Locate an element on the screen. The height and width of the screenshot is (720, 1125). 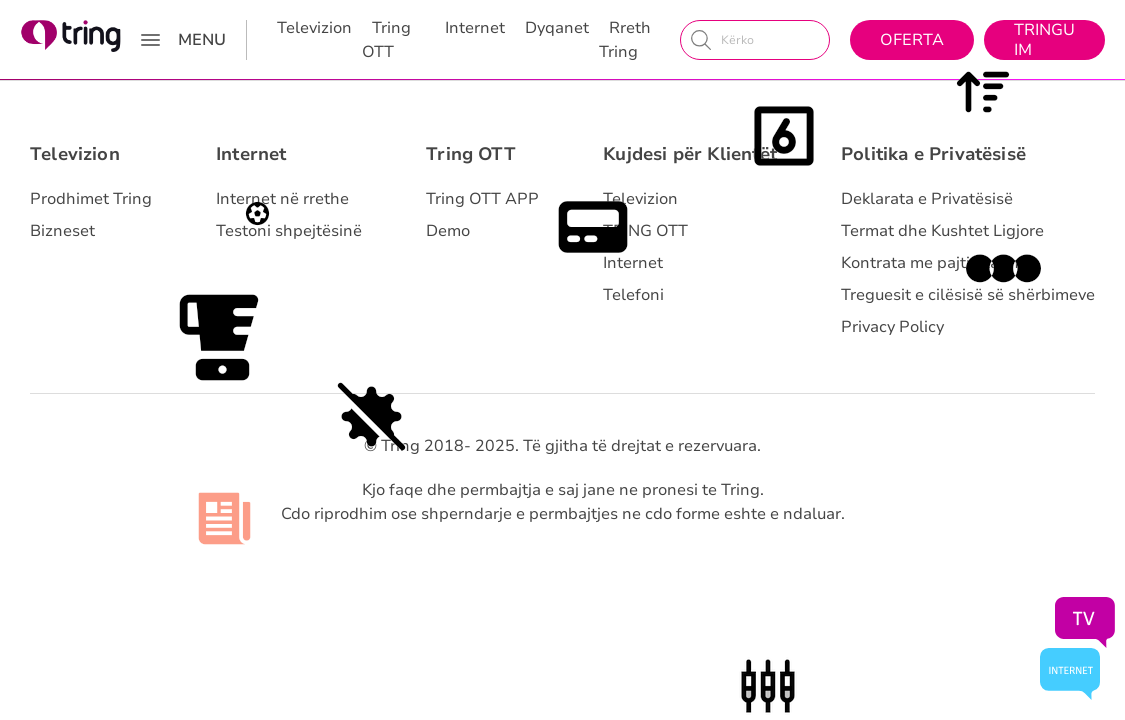
sort list in ascending order is located at coordinates (983, 92).